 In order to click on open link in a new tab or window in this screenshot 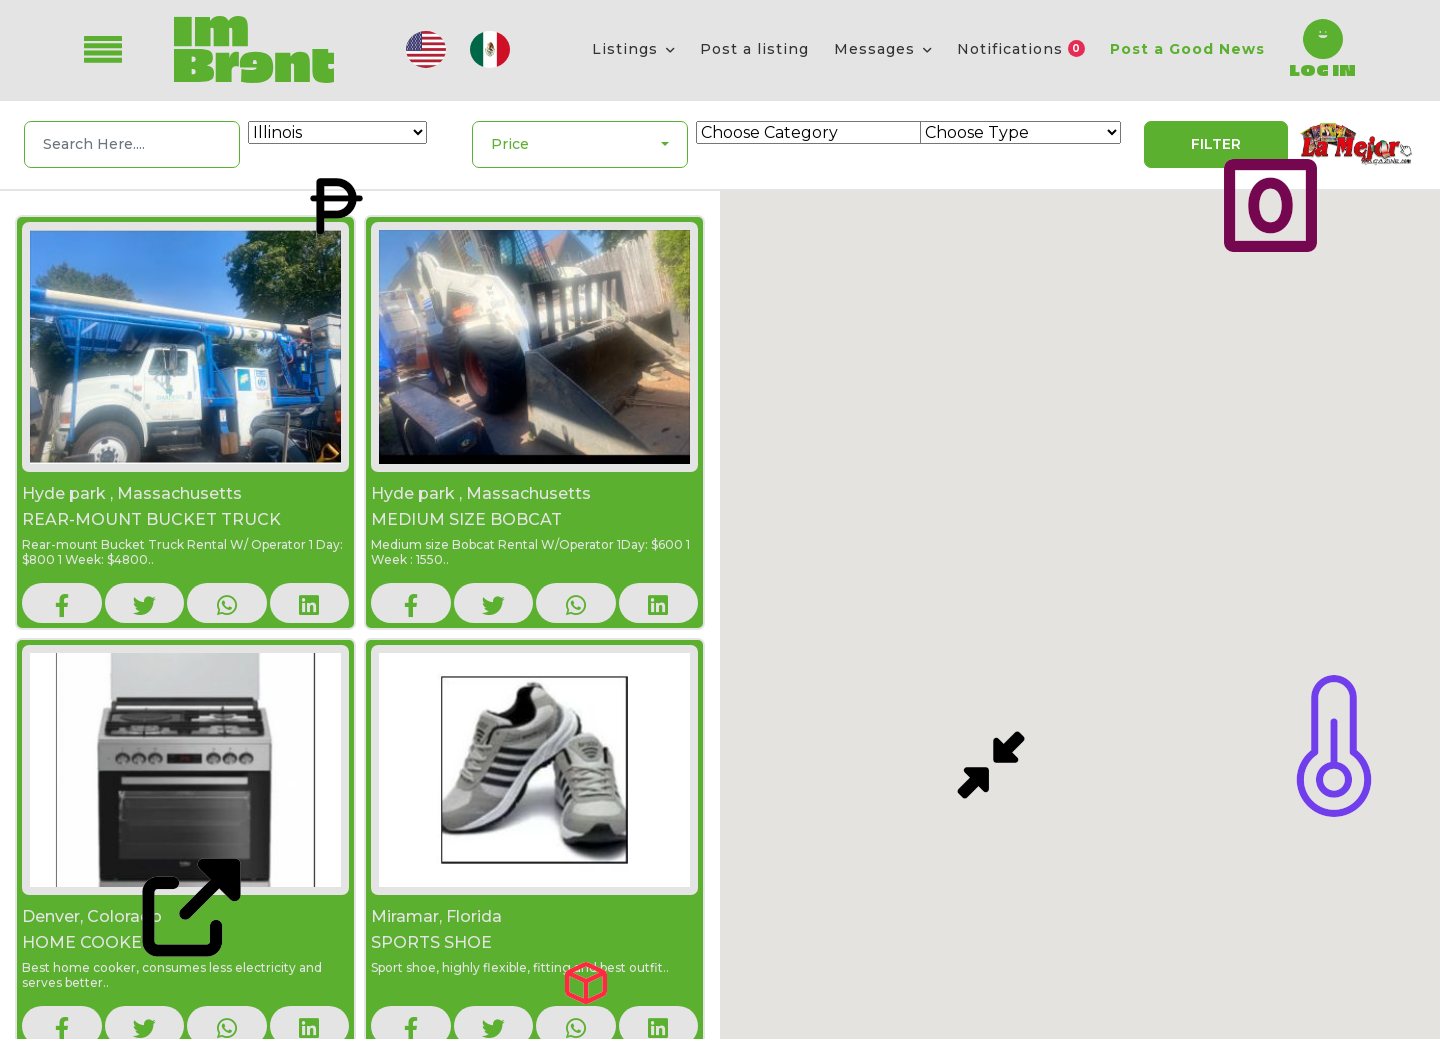, I will do `click(191, 907)`.